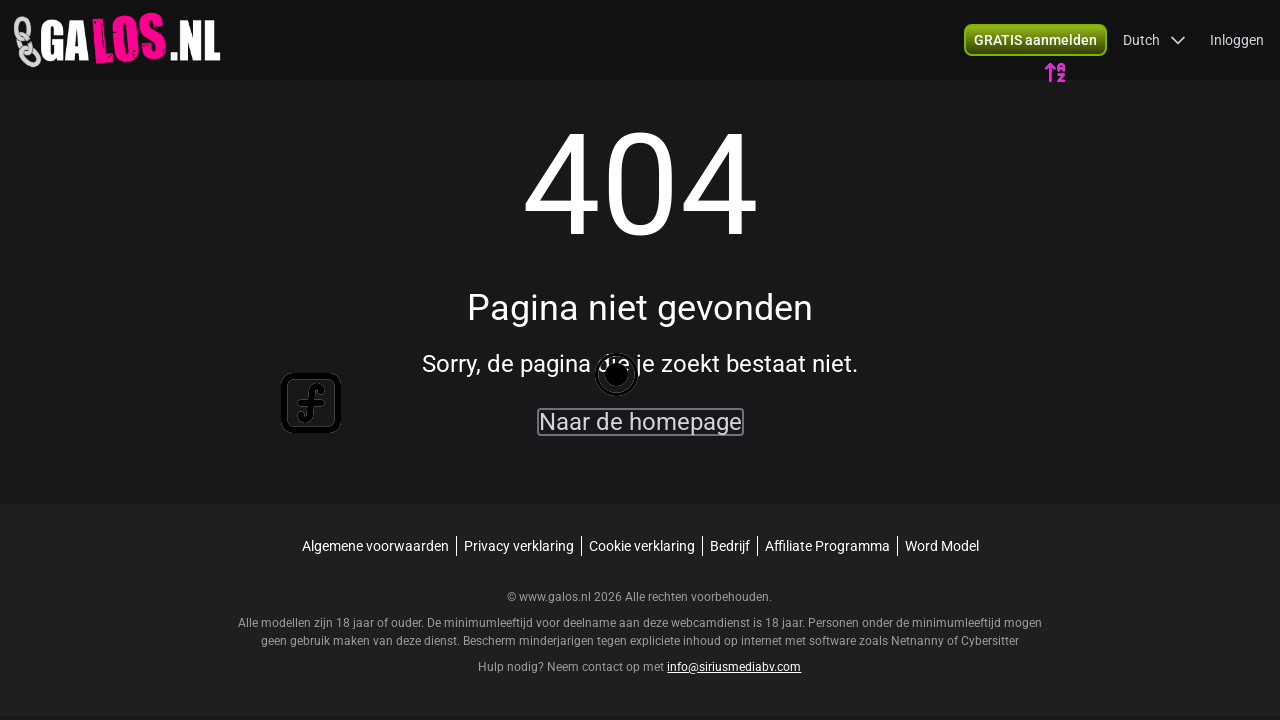 This screenshot has height=720, width=1280. Describe the element at coordinates (311, 403) in the screenshot. I see `access function or formula editor` at that location.